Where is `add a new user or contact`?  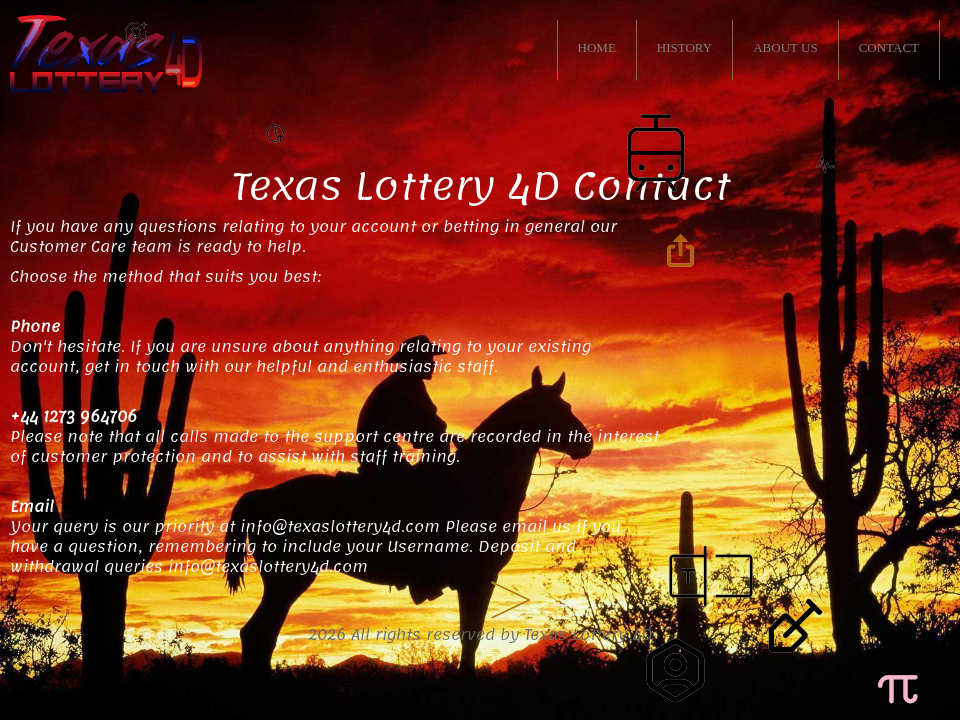
add a new user or contact is located at coordinates (136, 33).